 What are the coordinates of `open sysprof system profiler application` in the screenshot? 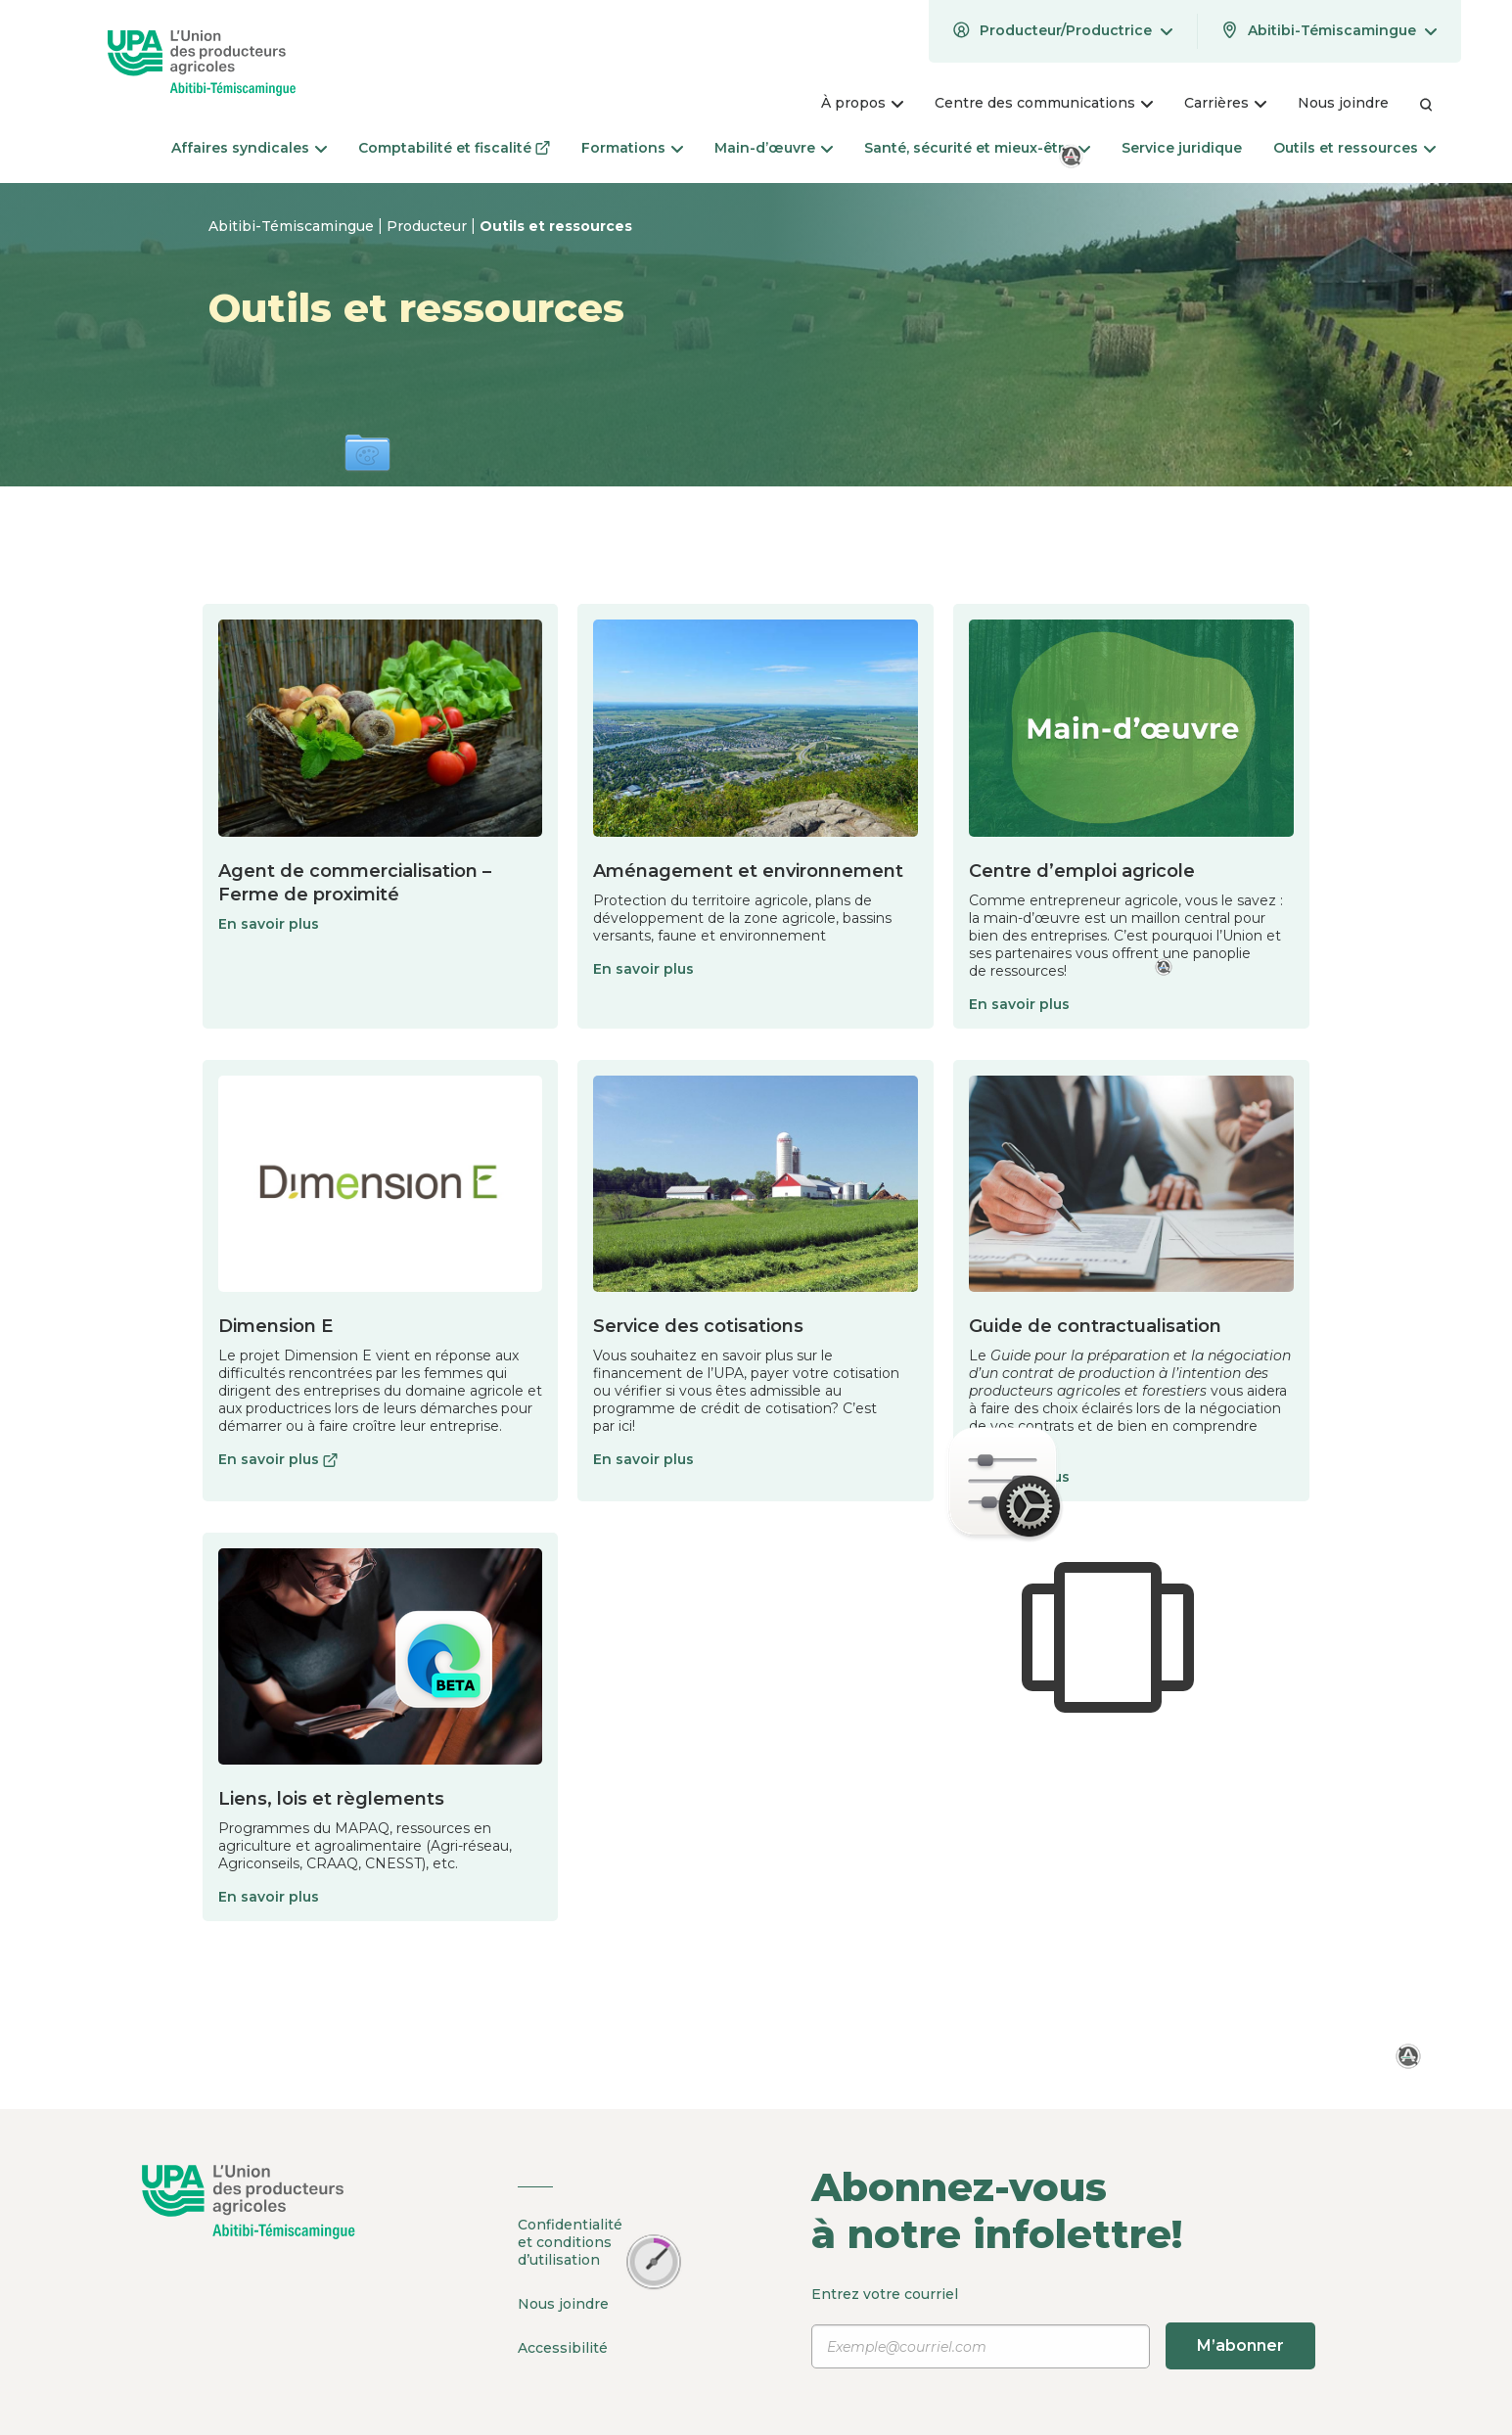 It's located at (654, 2262).